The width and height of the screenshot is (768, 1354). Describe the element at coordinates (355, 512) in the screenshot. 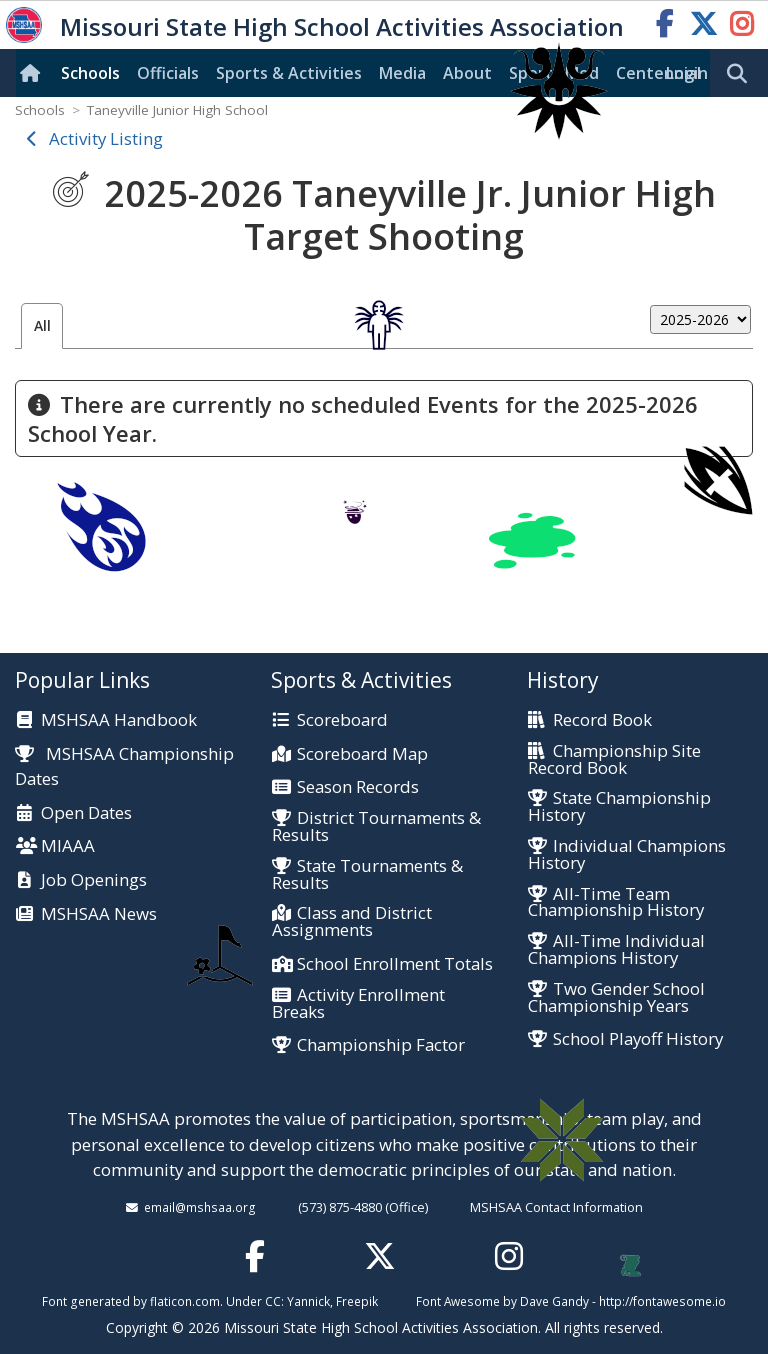

I see `indicates a knockout or dizzy state in gameplay` at that location.